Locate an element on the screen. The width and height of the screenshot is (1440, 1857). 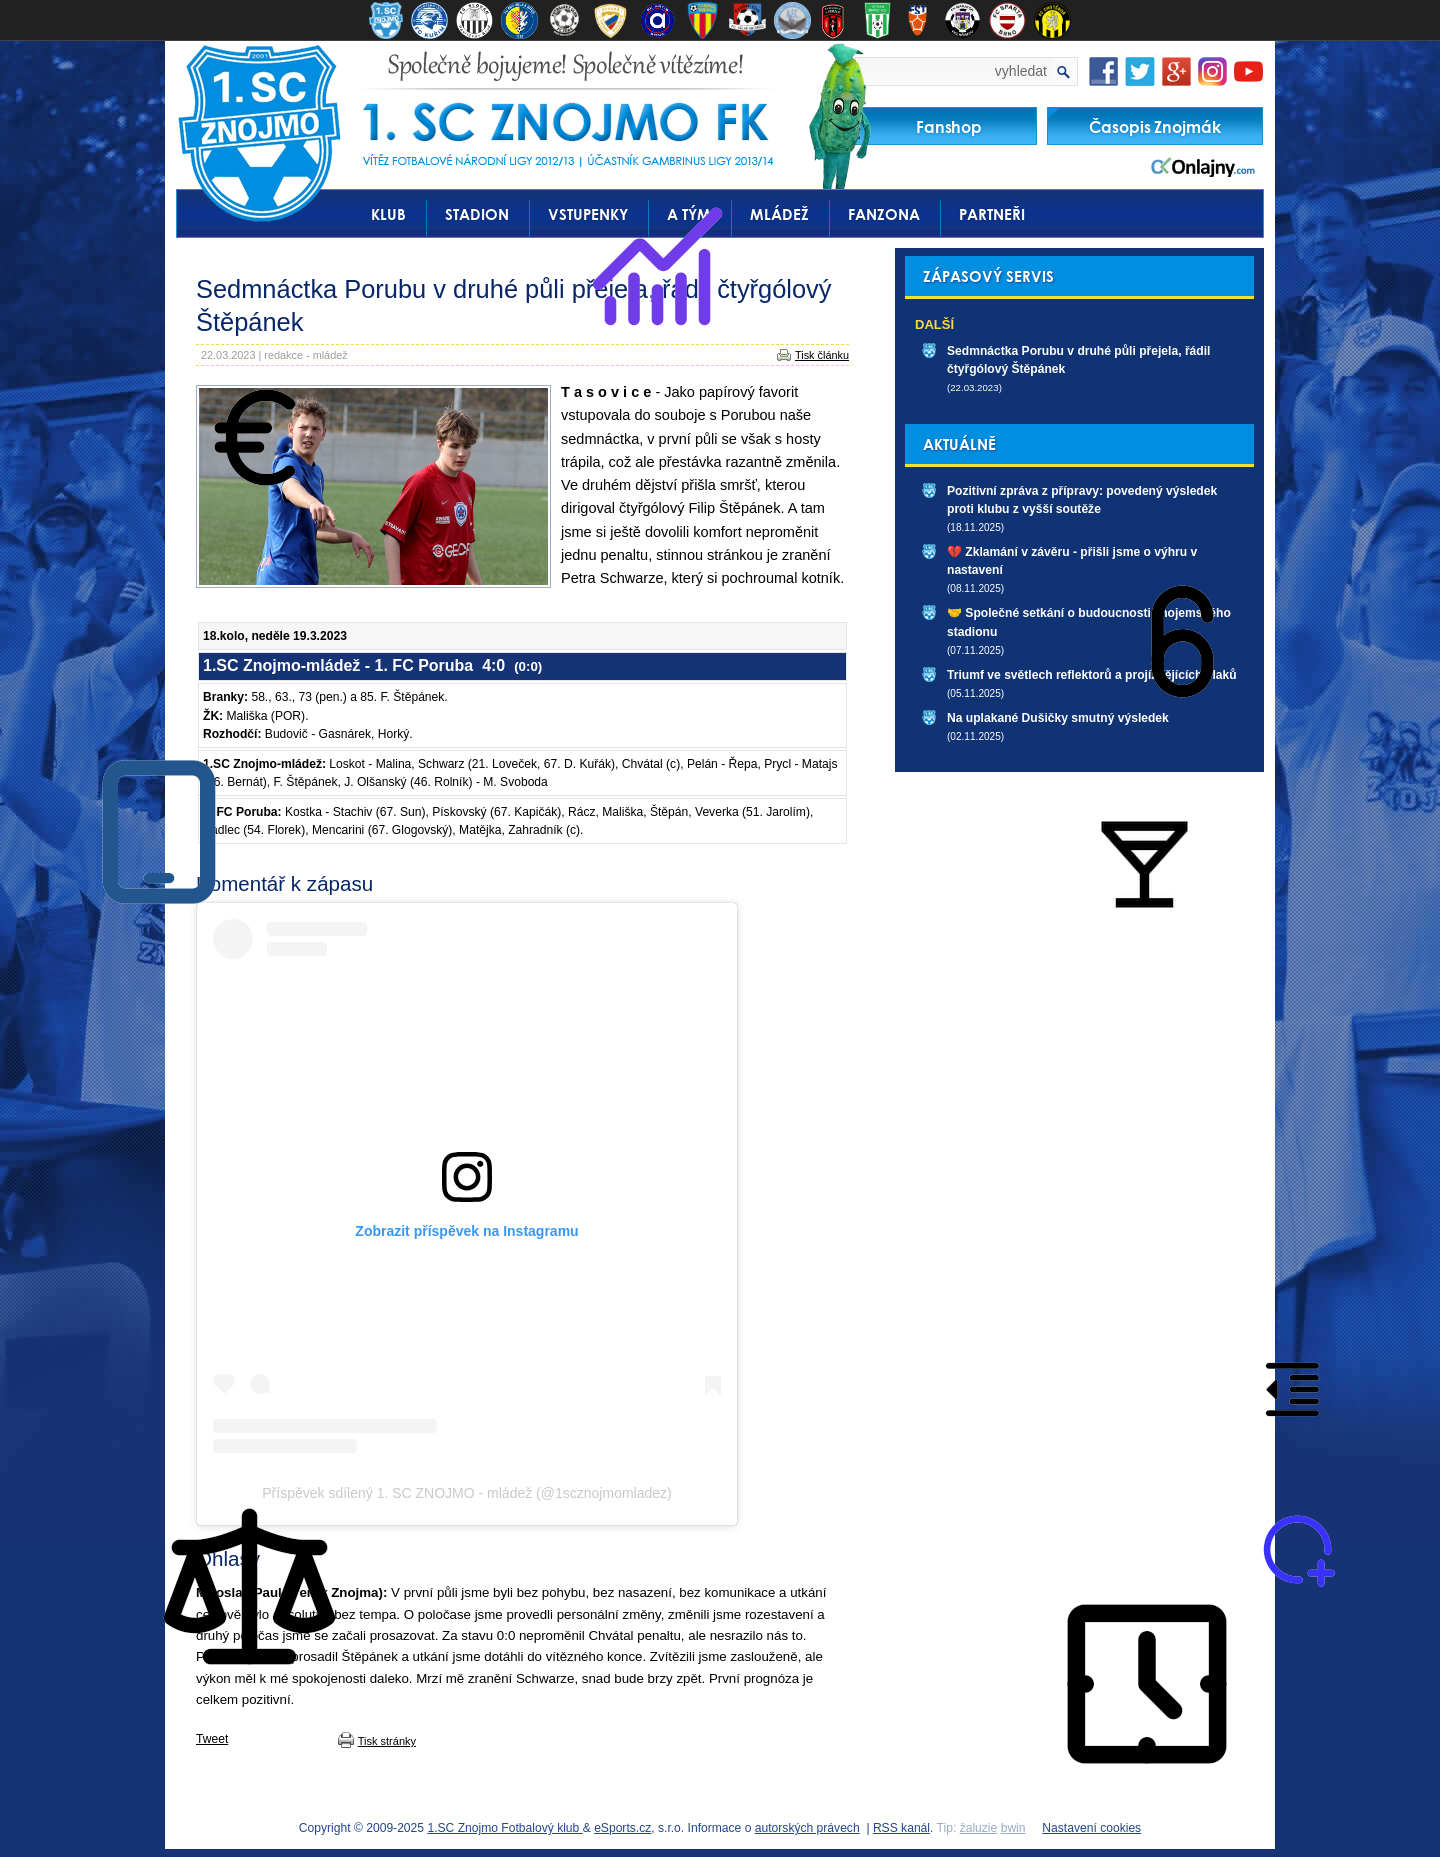
view analytics and performance trends is located at coordinates (657, 266).